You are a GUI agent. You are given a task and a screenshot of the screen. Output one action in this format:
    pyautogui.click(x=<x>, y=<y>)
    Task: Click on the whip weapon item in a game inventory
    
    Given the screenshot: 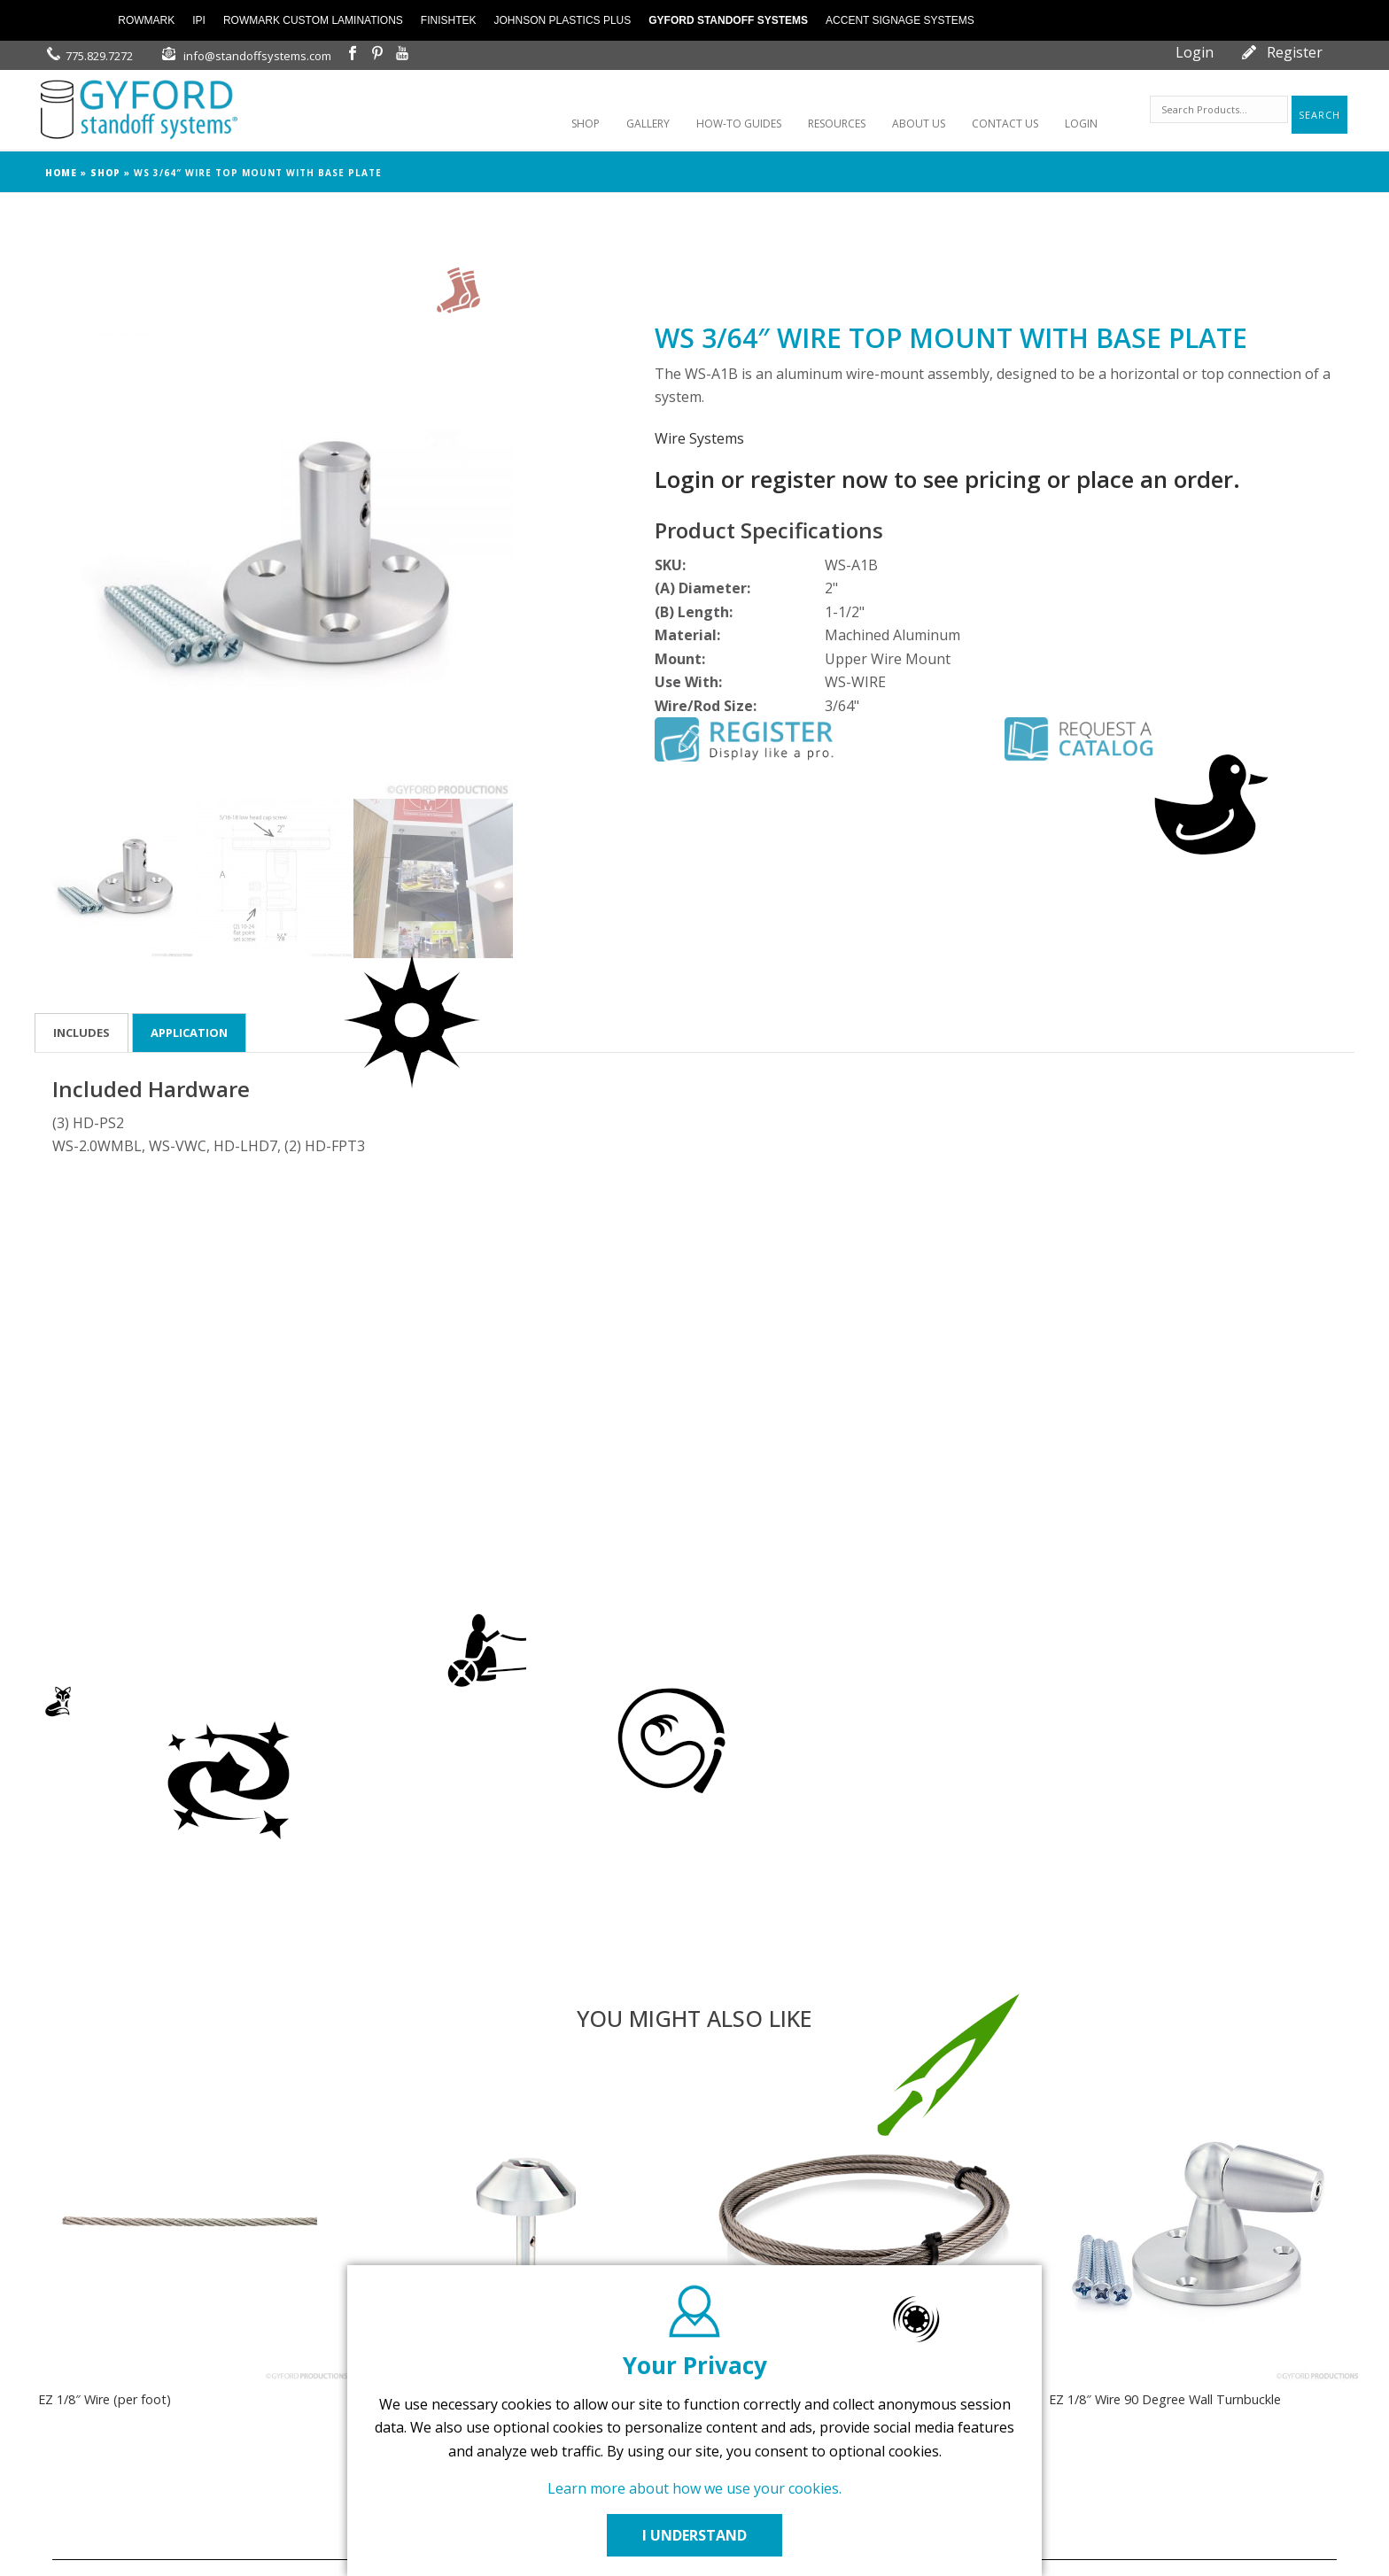 What is the action you would take?
    pyautogui.click(x=671, y=1739)
    